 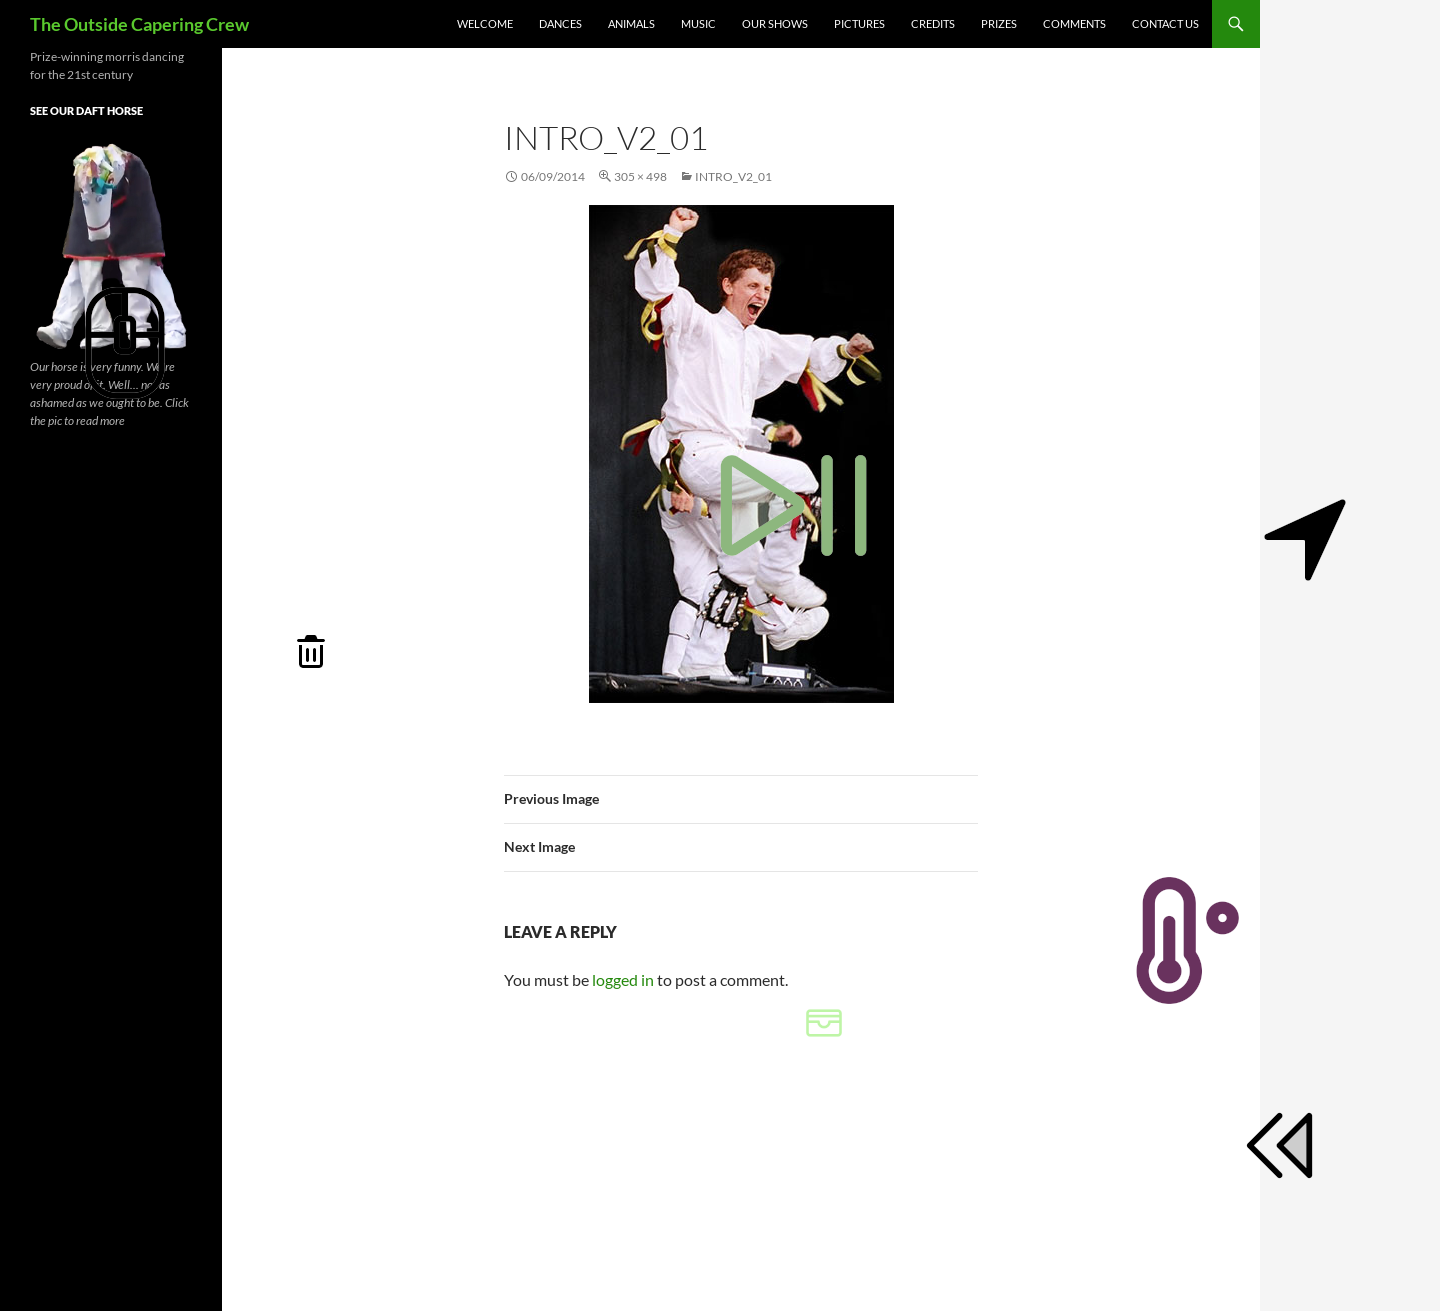 What do you see at coordinates (1305, 540) in the screenshot?
I see `get directions to current destination` at bounding box center [1305, 540].